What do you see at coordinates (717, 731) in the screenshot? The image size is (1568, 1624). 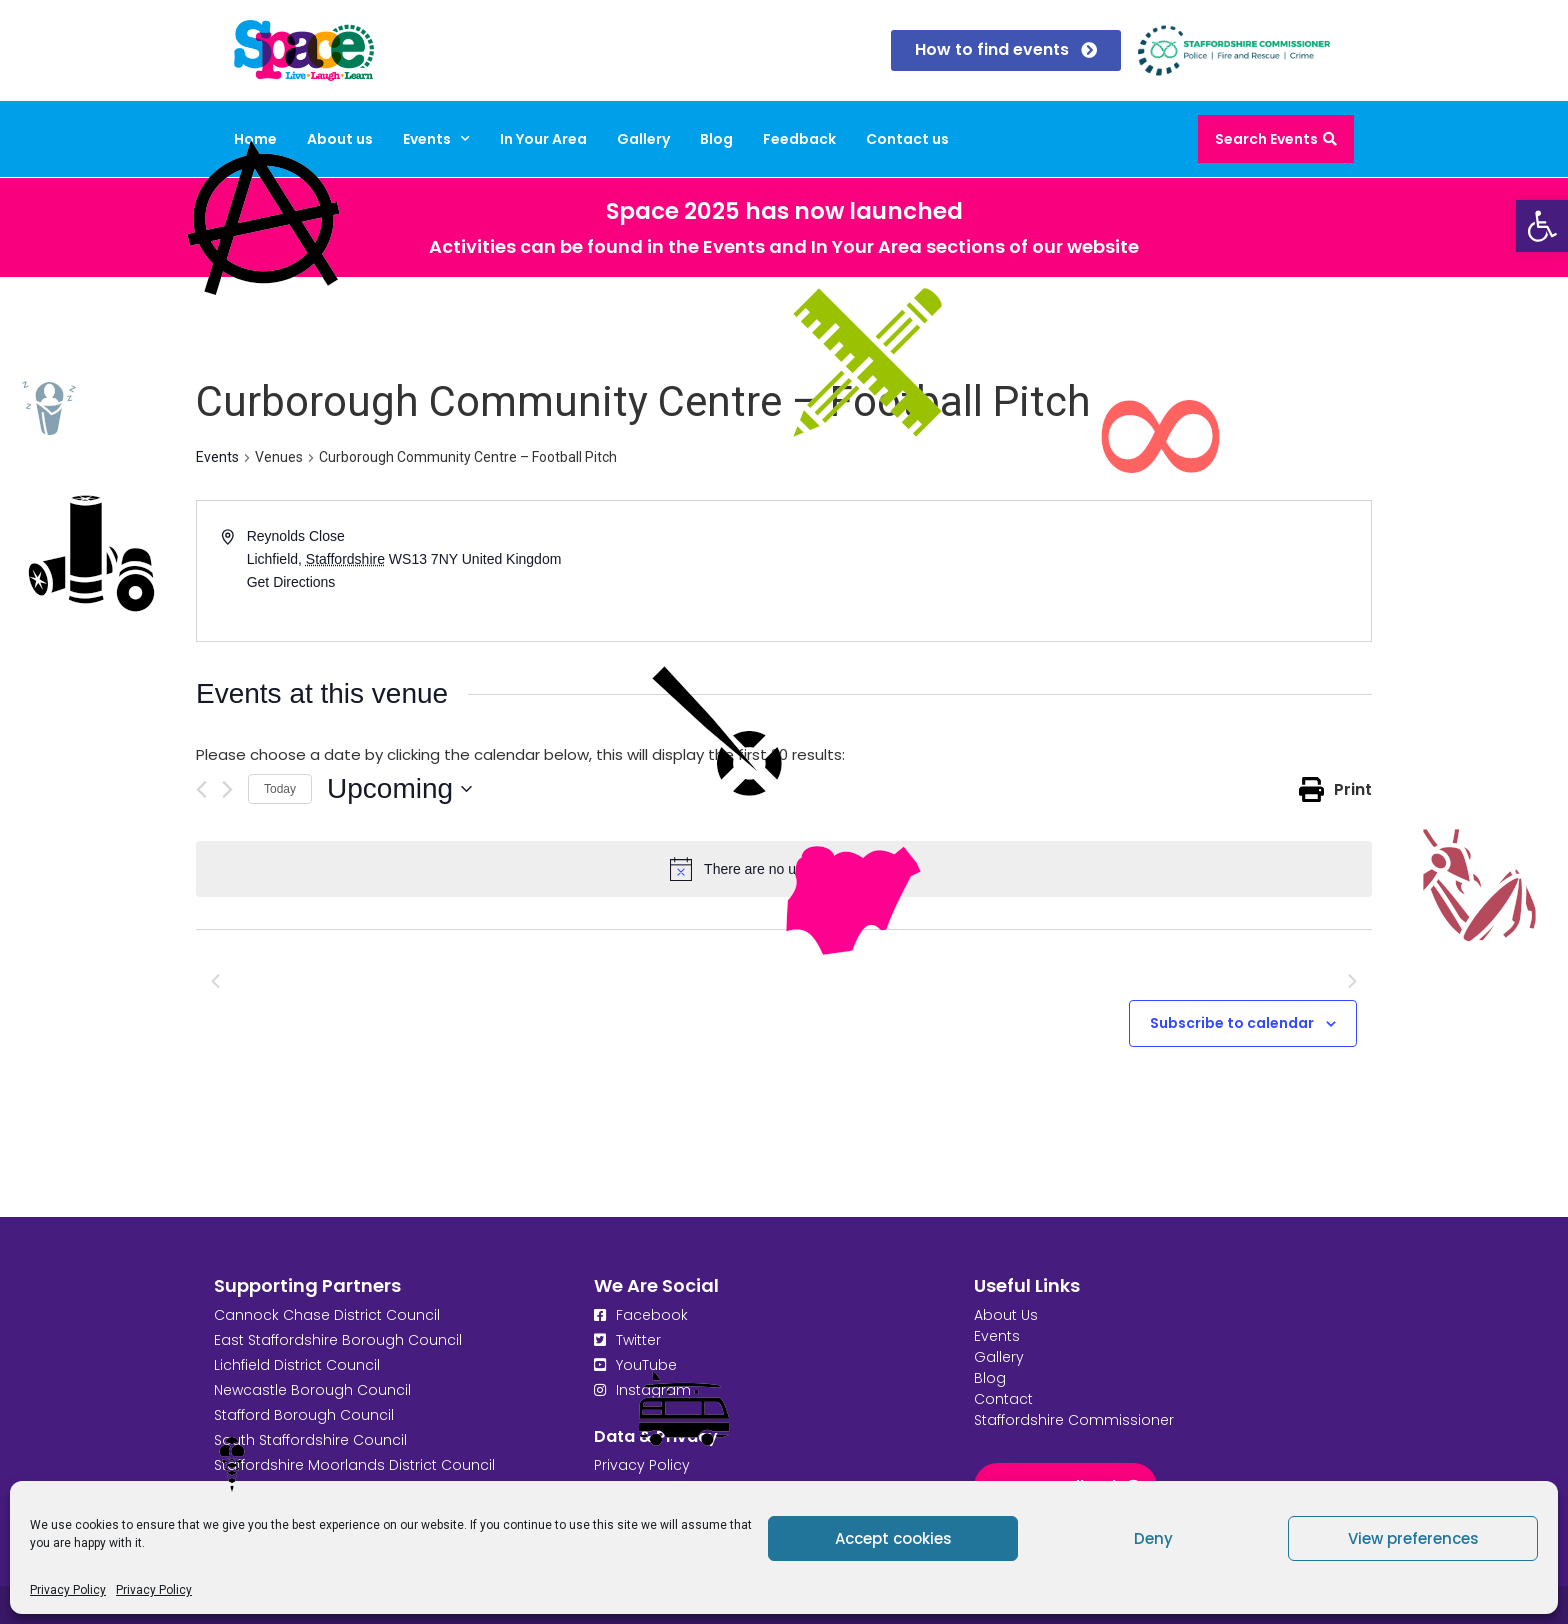 I see `activate laser targeting mode` at bounding box center [717, 731].